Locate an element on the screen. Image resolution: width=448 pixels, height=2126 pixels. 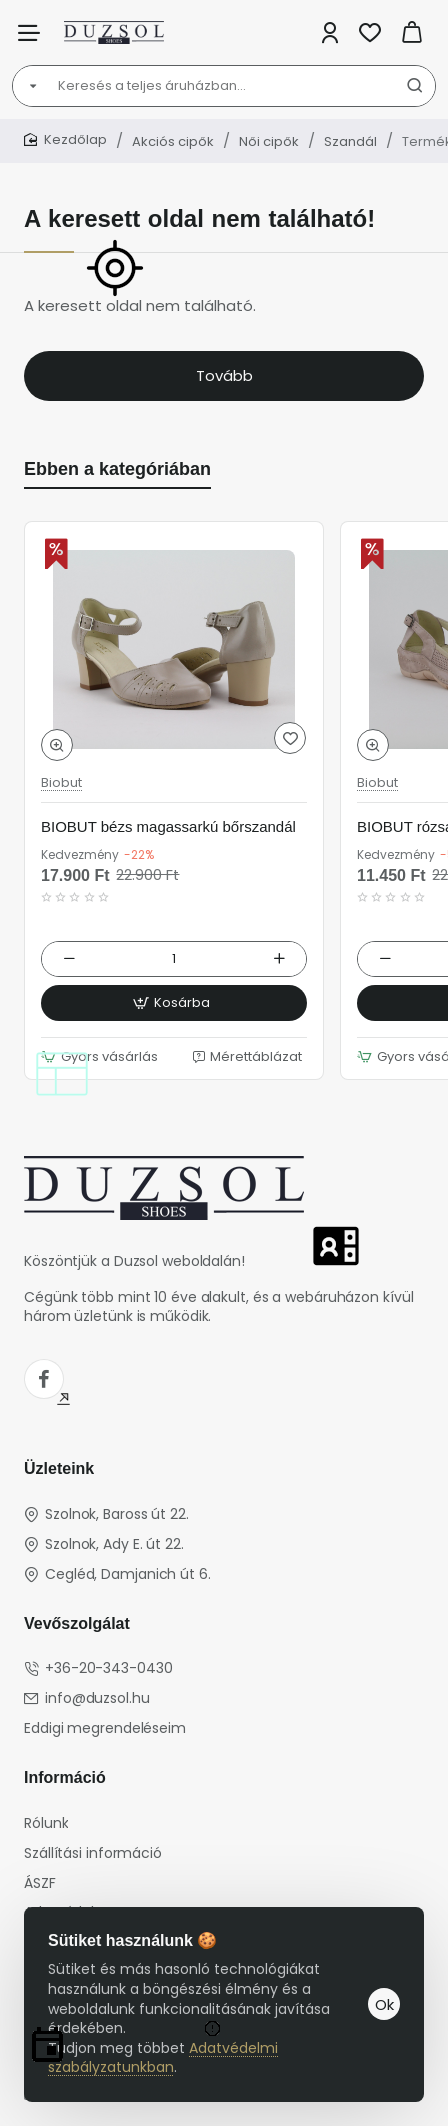
open link in new window or tab is located at coordinates (63, 1398).